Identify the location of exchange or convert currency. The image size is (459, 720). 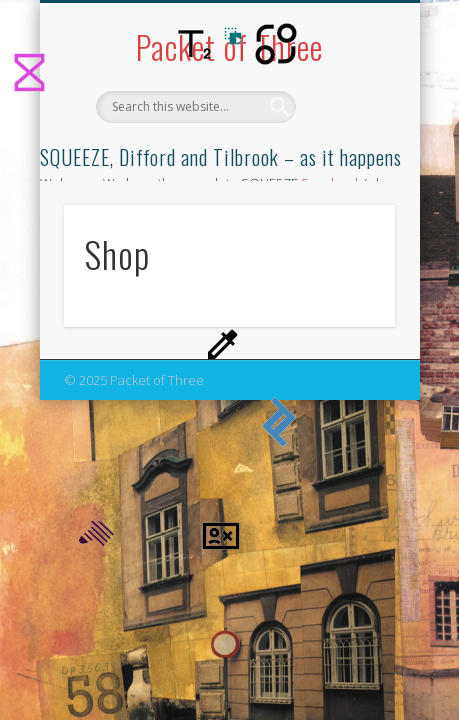
(276, 44).